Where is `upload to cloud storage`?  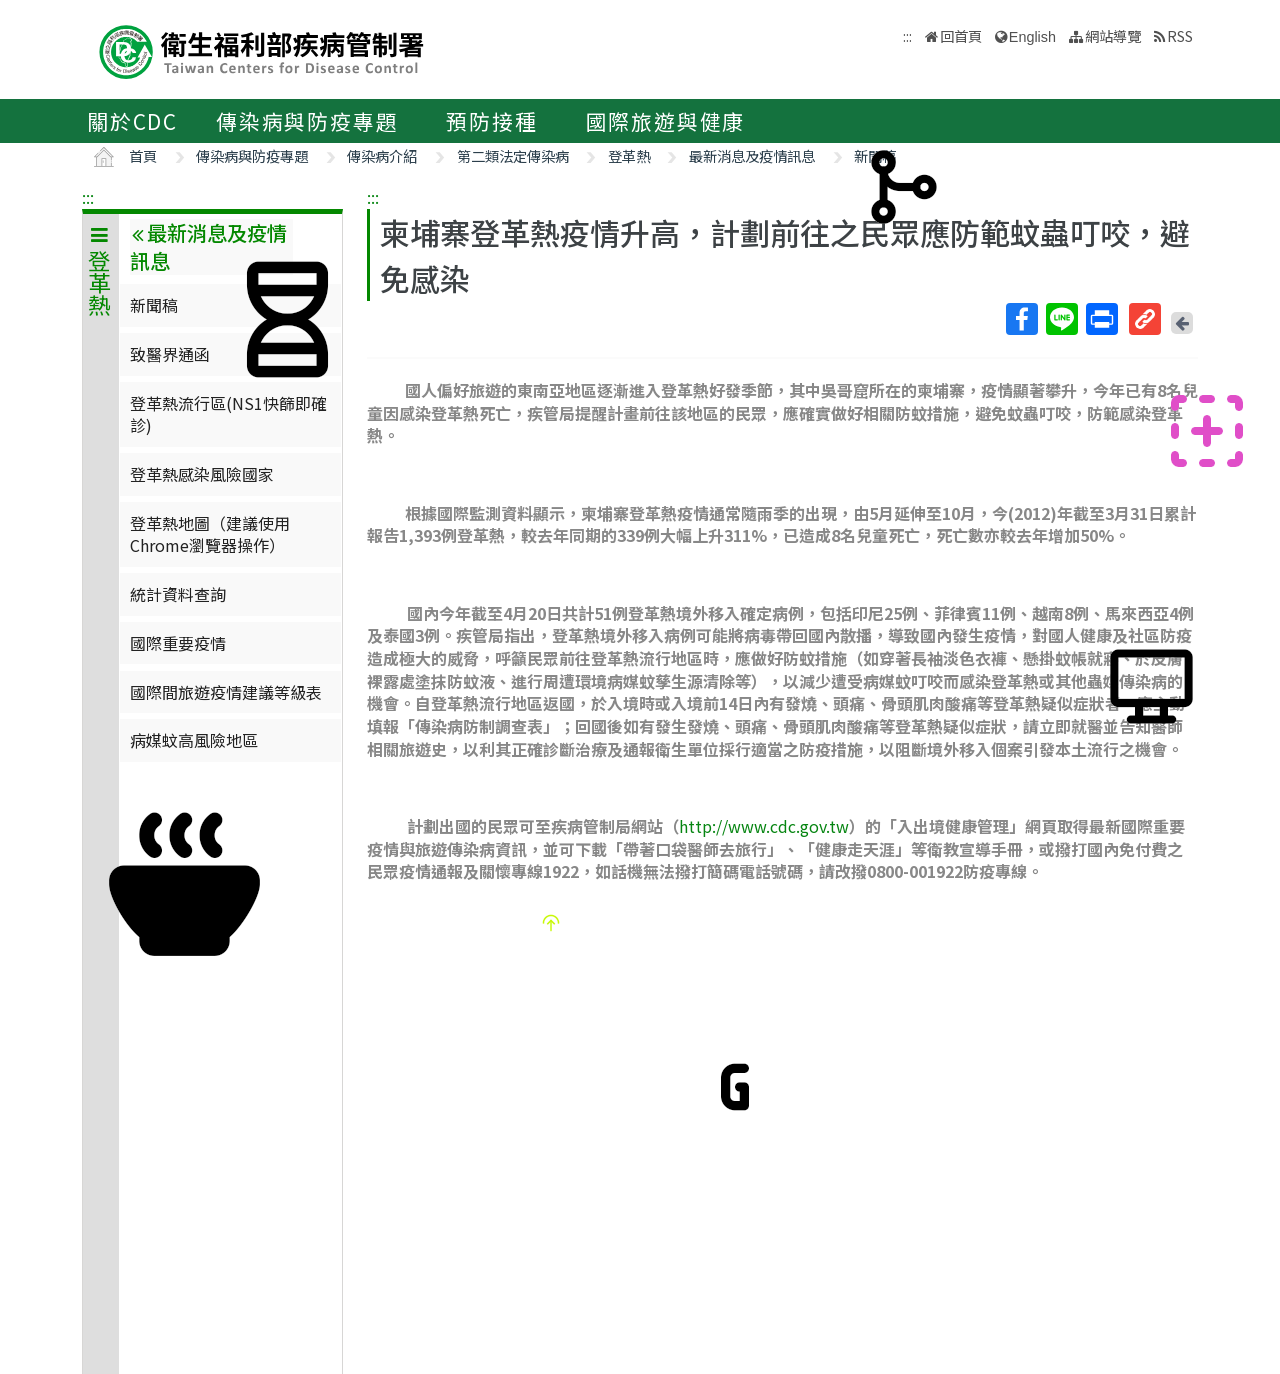
upload to cloud storage is located at coordinates (551, 923).